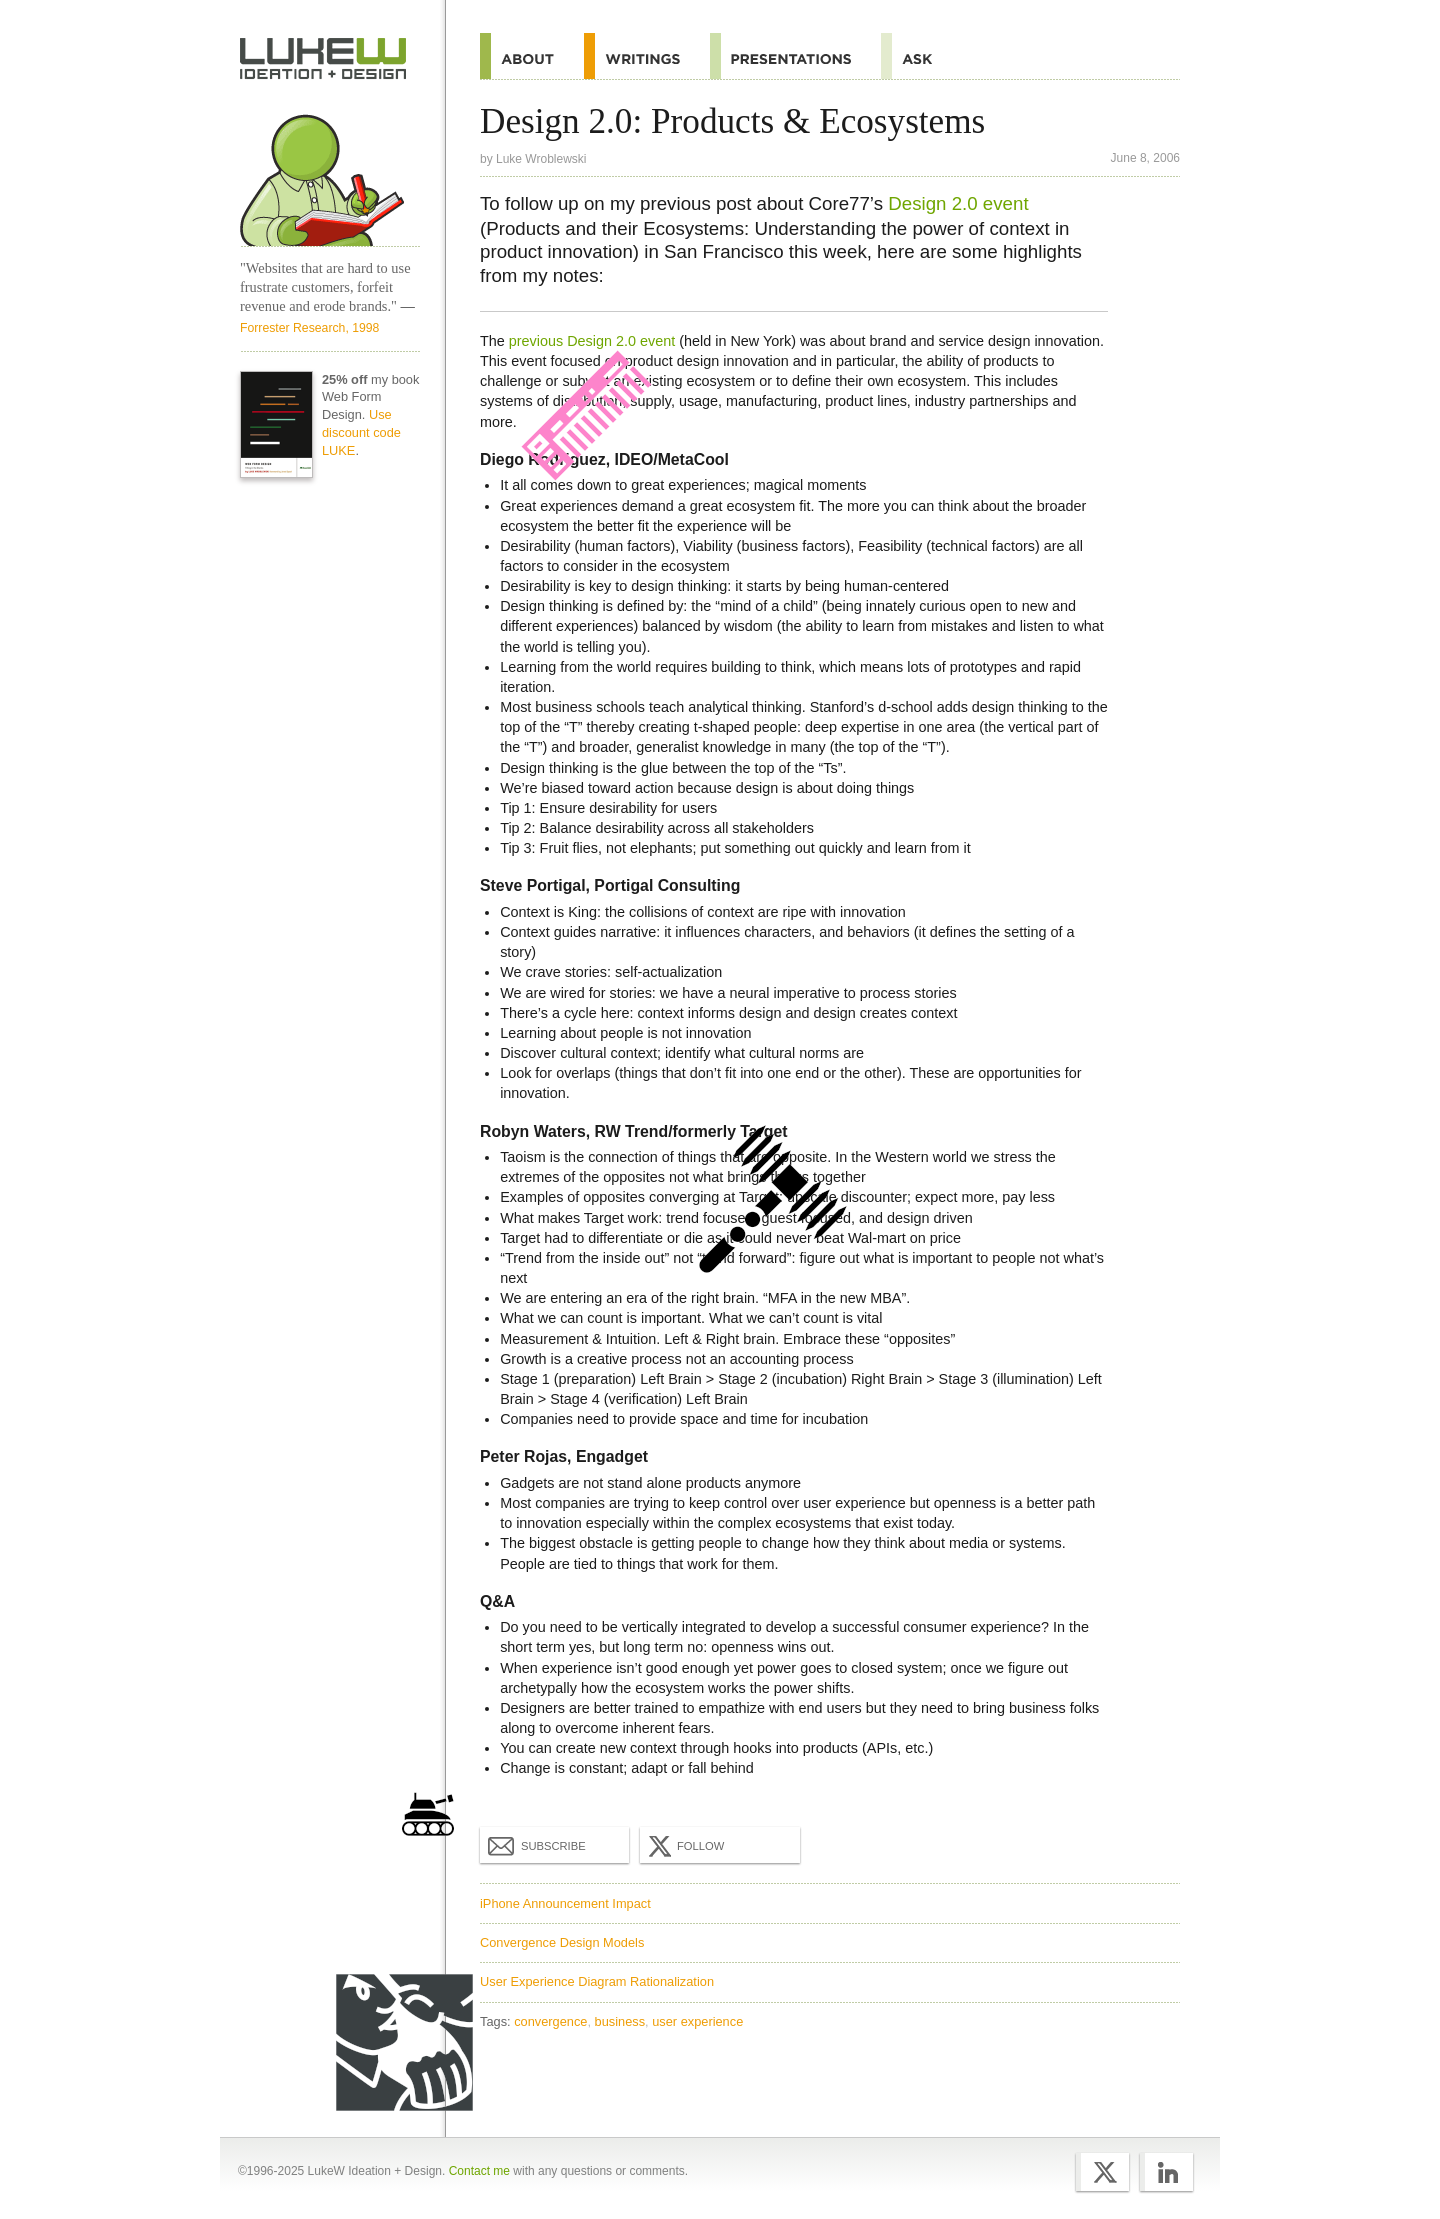  I want to click on initiate a persuasion or negotiation action, so click(404, 2042).